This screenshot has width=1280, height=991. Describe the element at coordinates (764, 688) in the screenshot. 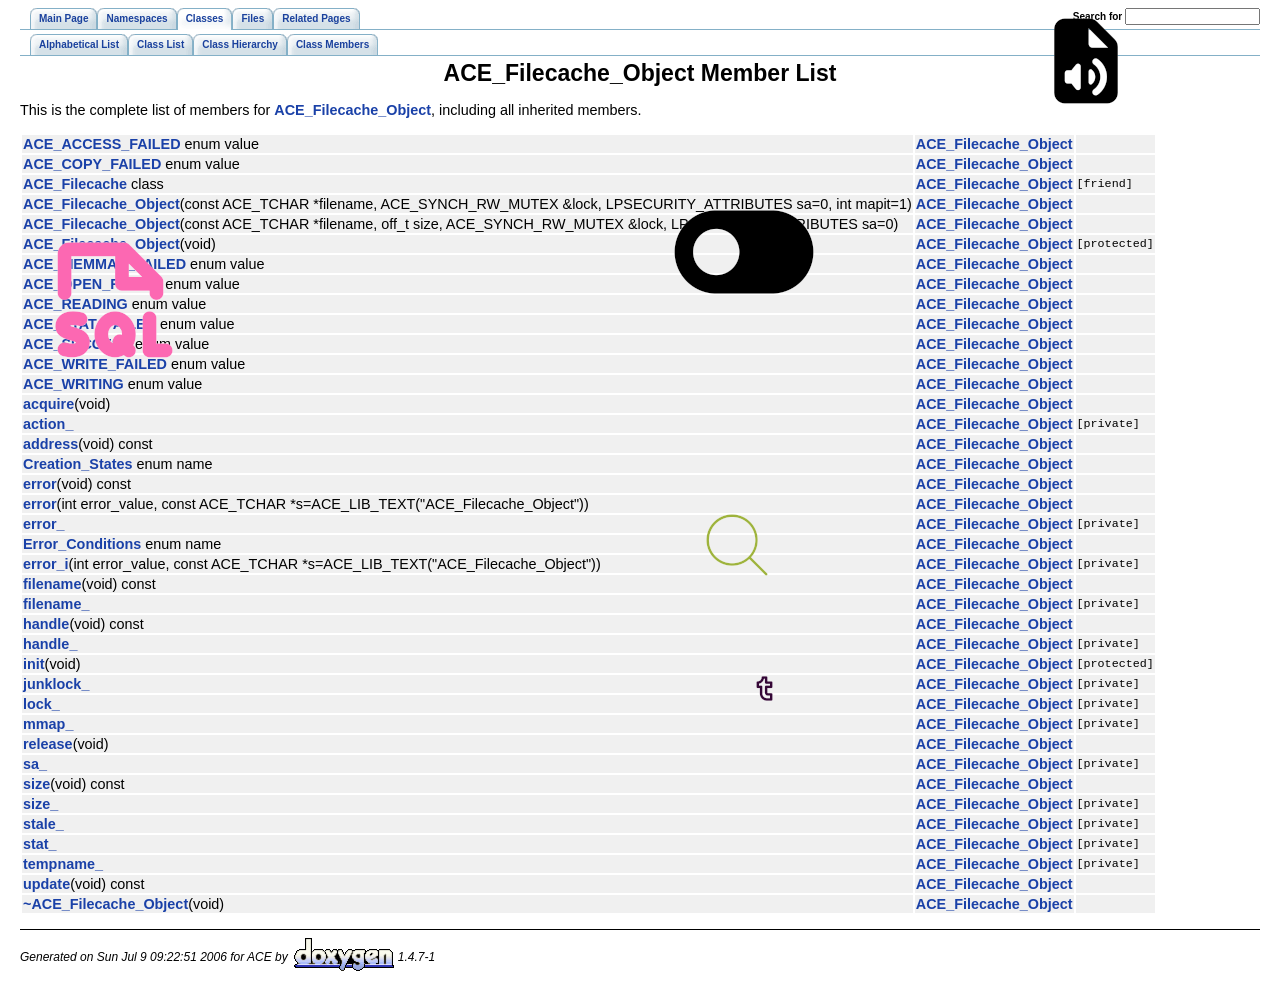

I see `open tumblr app` at that location.